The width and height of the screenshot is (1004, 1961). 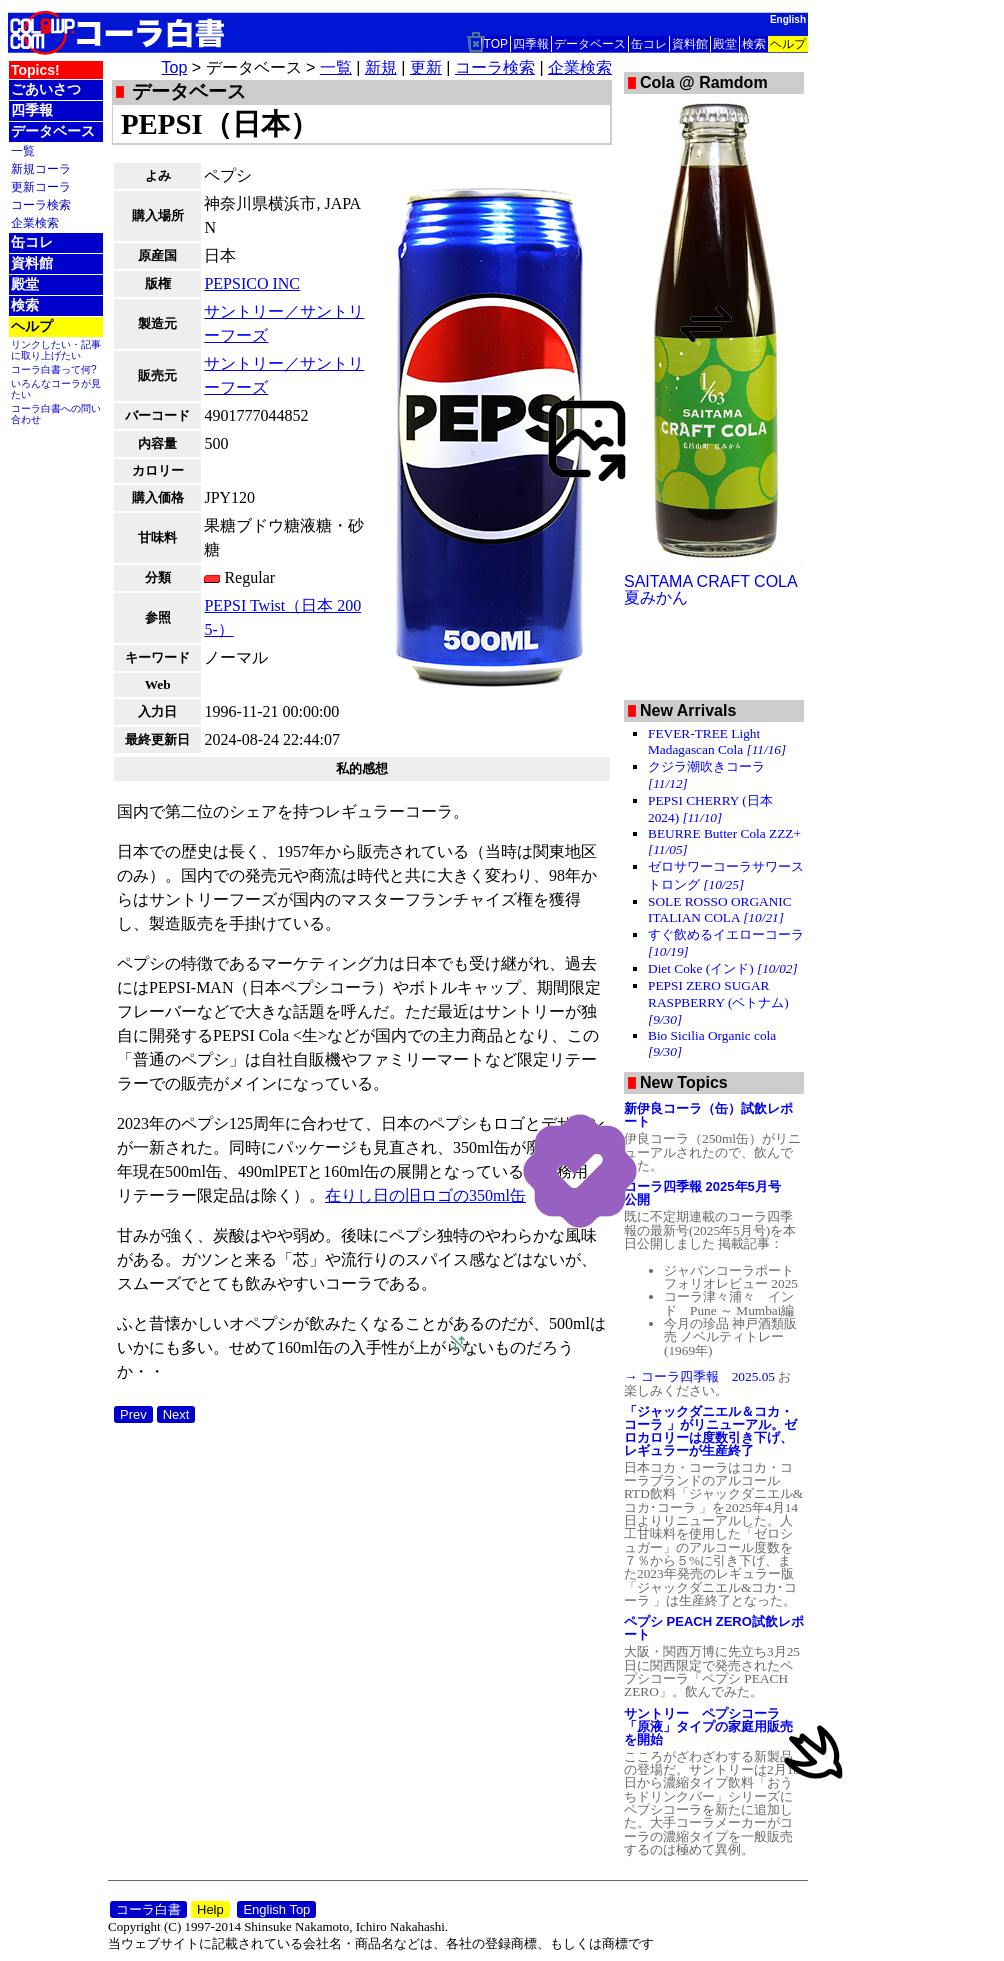 What do you see at coordinates (580, 1171) in the screenshot?
I see `verified account or official badge` at bounding box center [580, 1171].